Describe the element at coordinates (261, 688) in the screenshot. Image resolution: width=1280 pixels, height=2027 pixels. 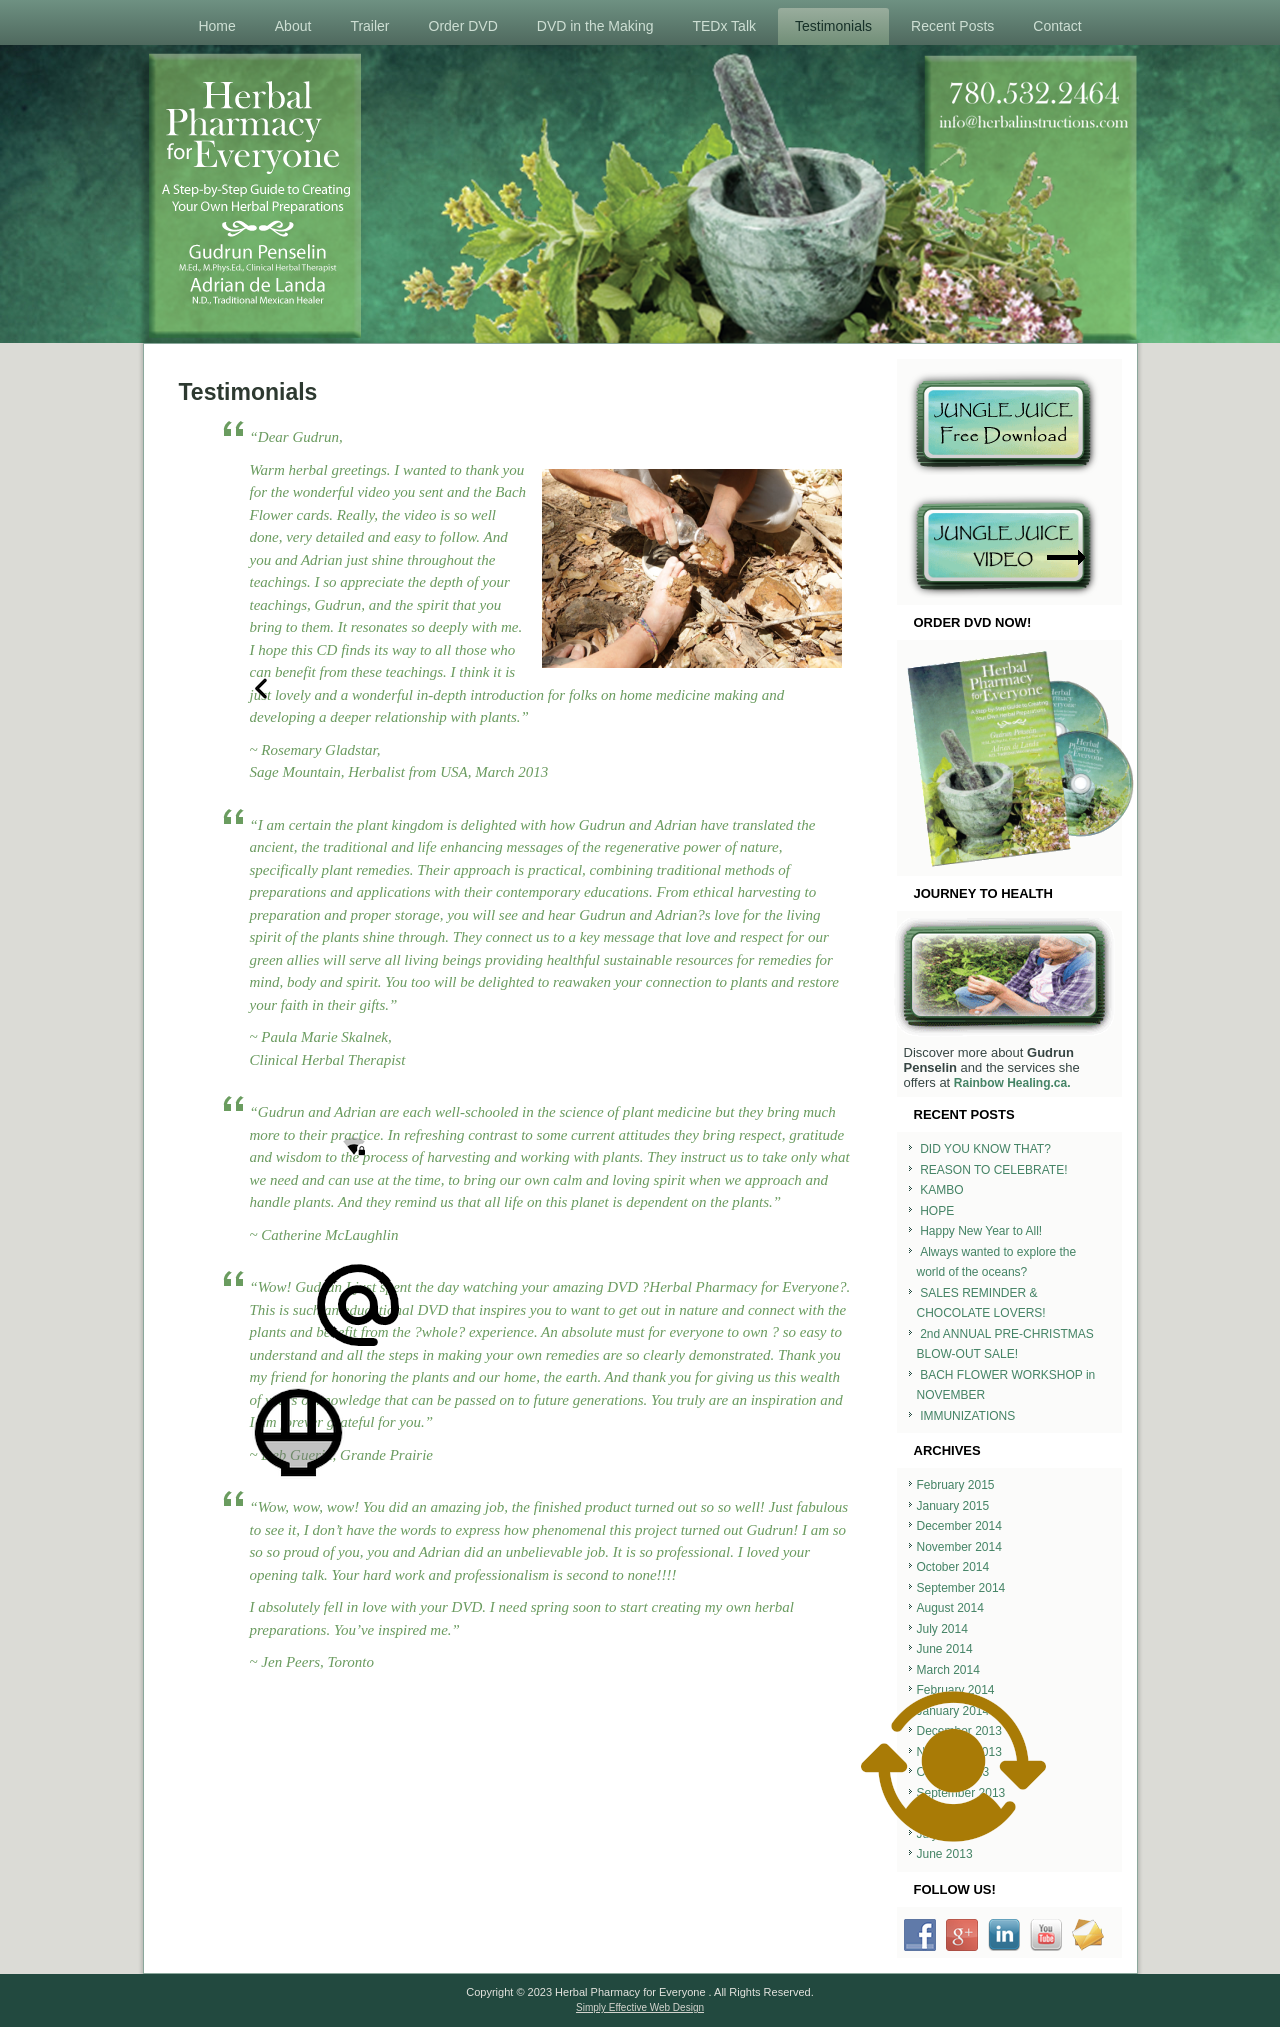
I see `navigate back to the previous screen` at that location.